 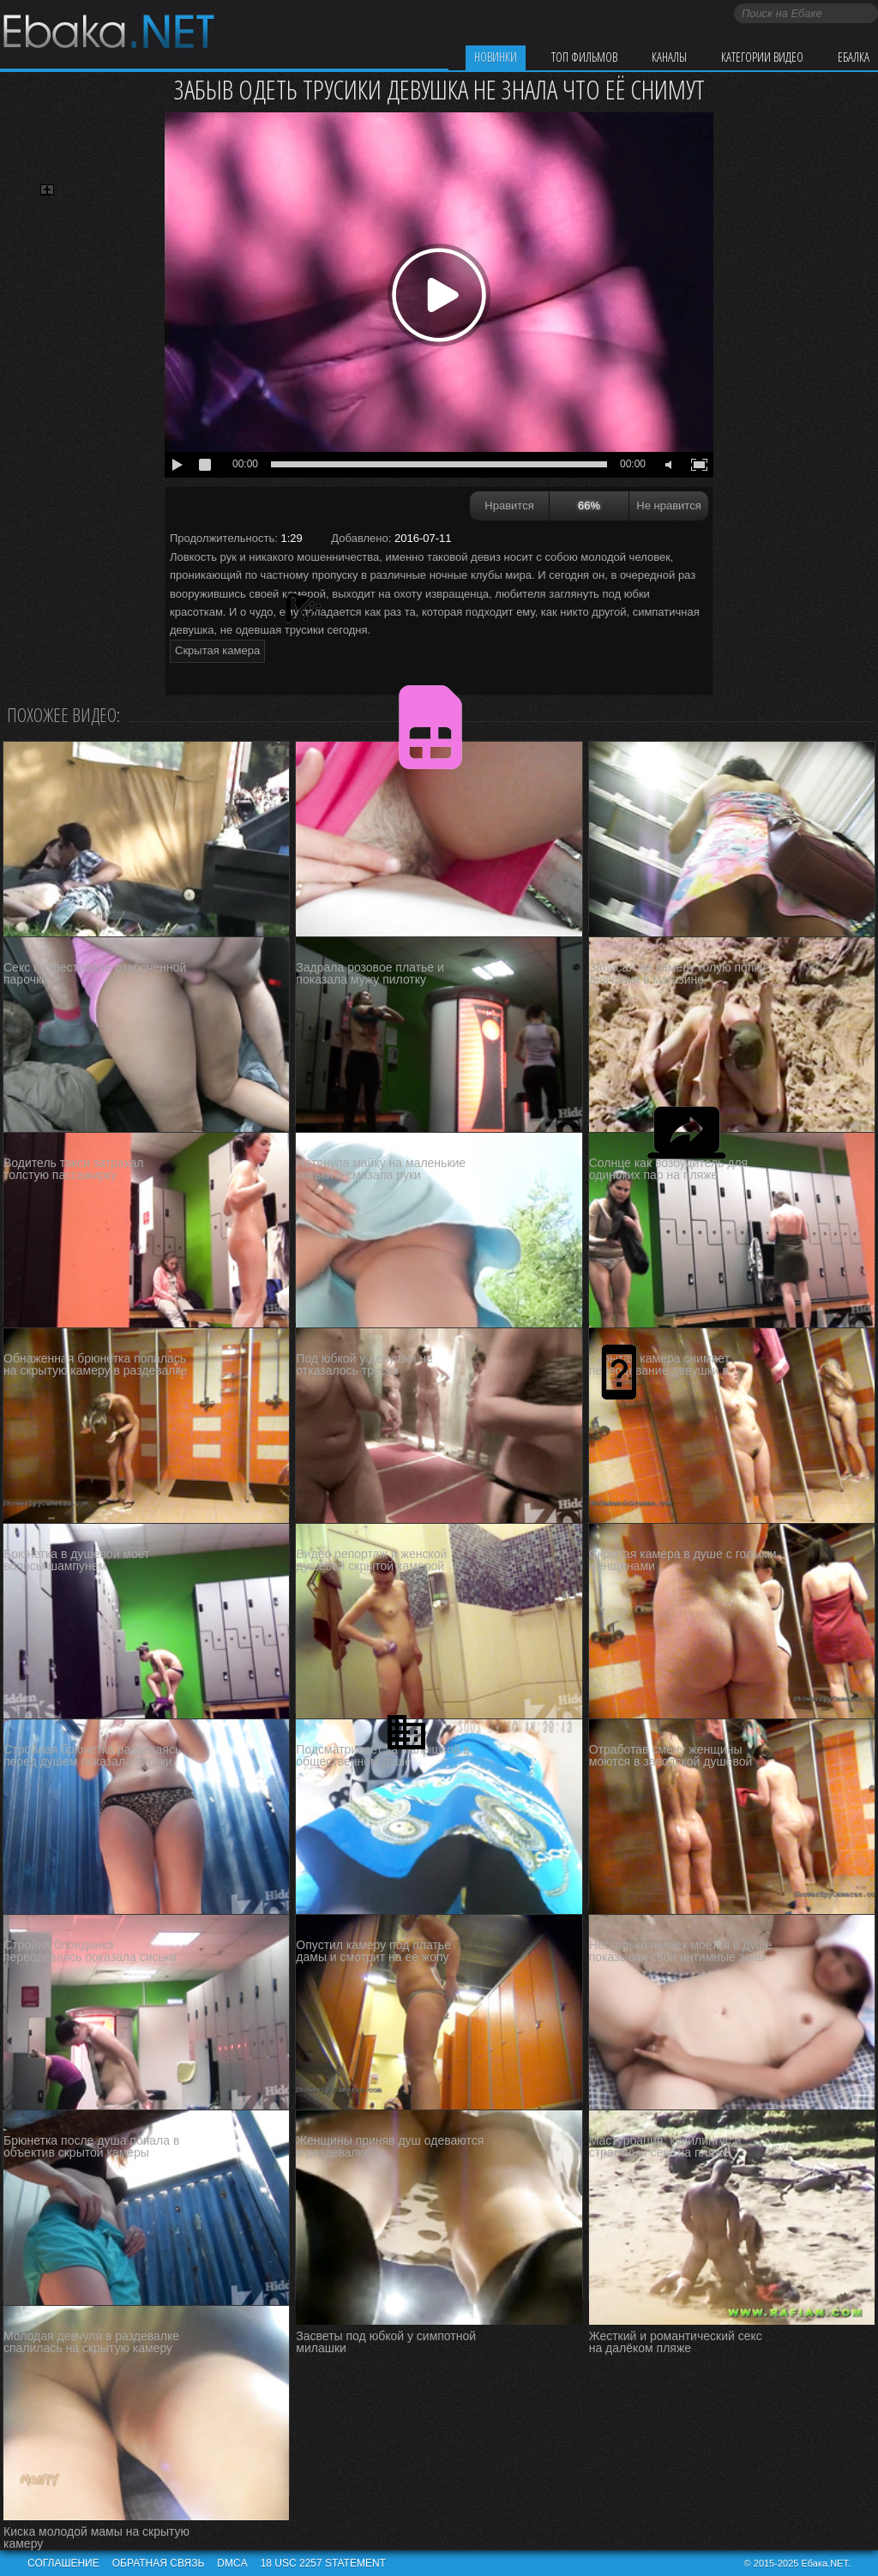 I want to click on unknown or unrecognized device connected, so click(x=619, y=1372).